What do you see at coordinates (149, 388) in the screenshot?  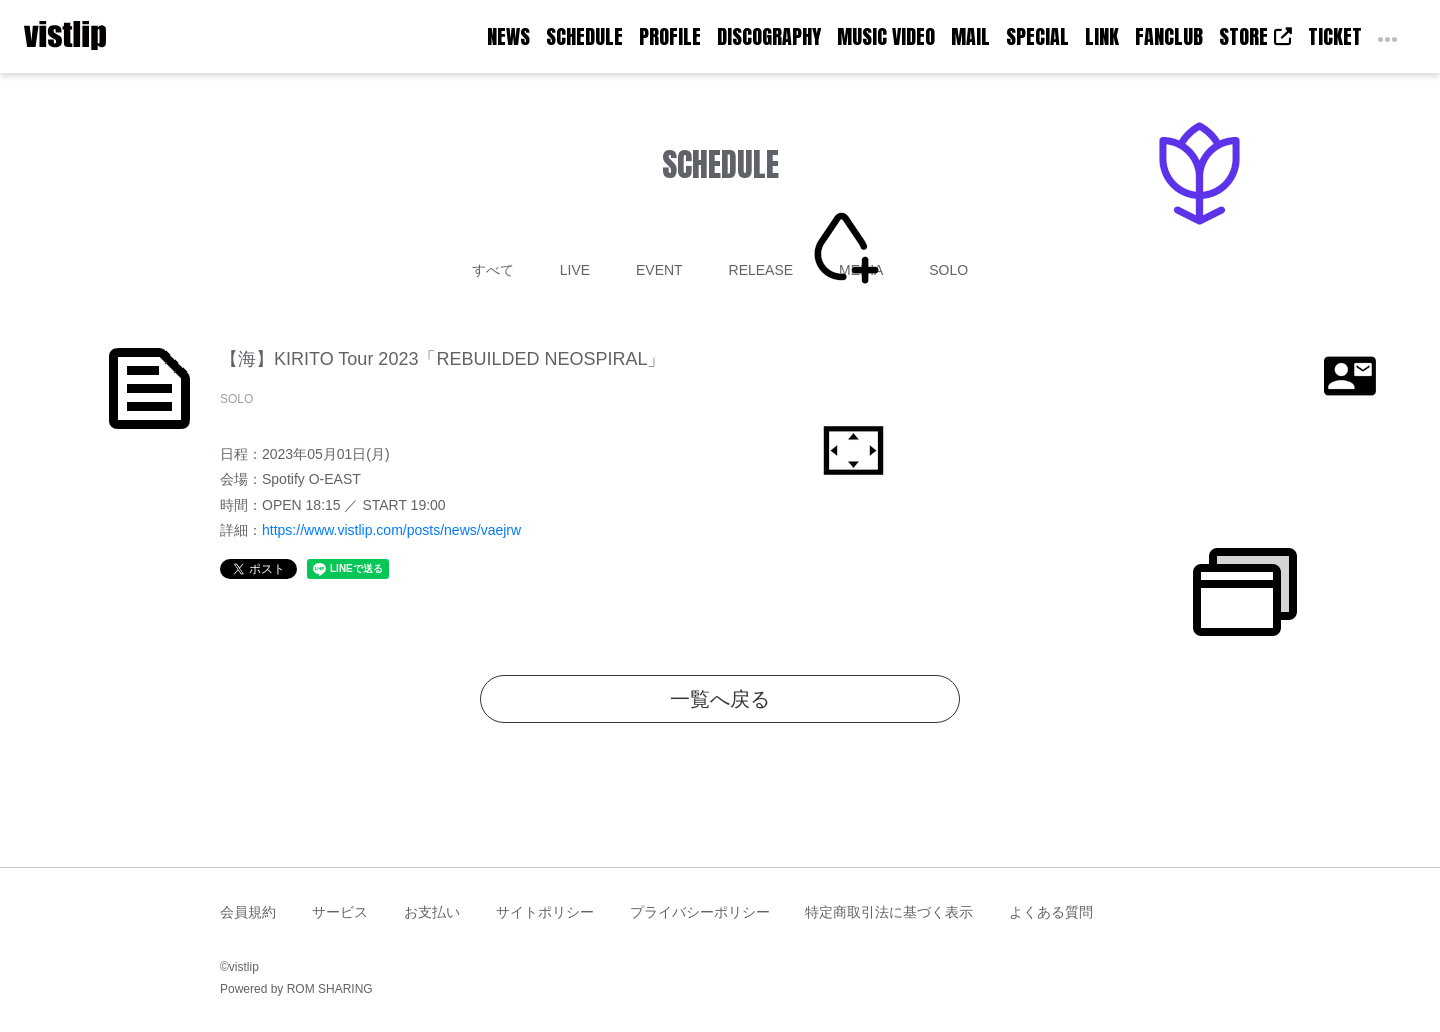 I see `view text document or note` at bounding box center [149, 388].